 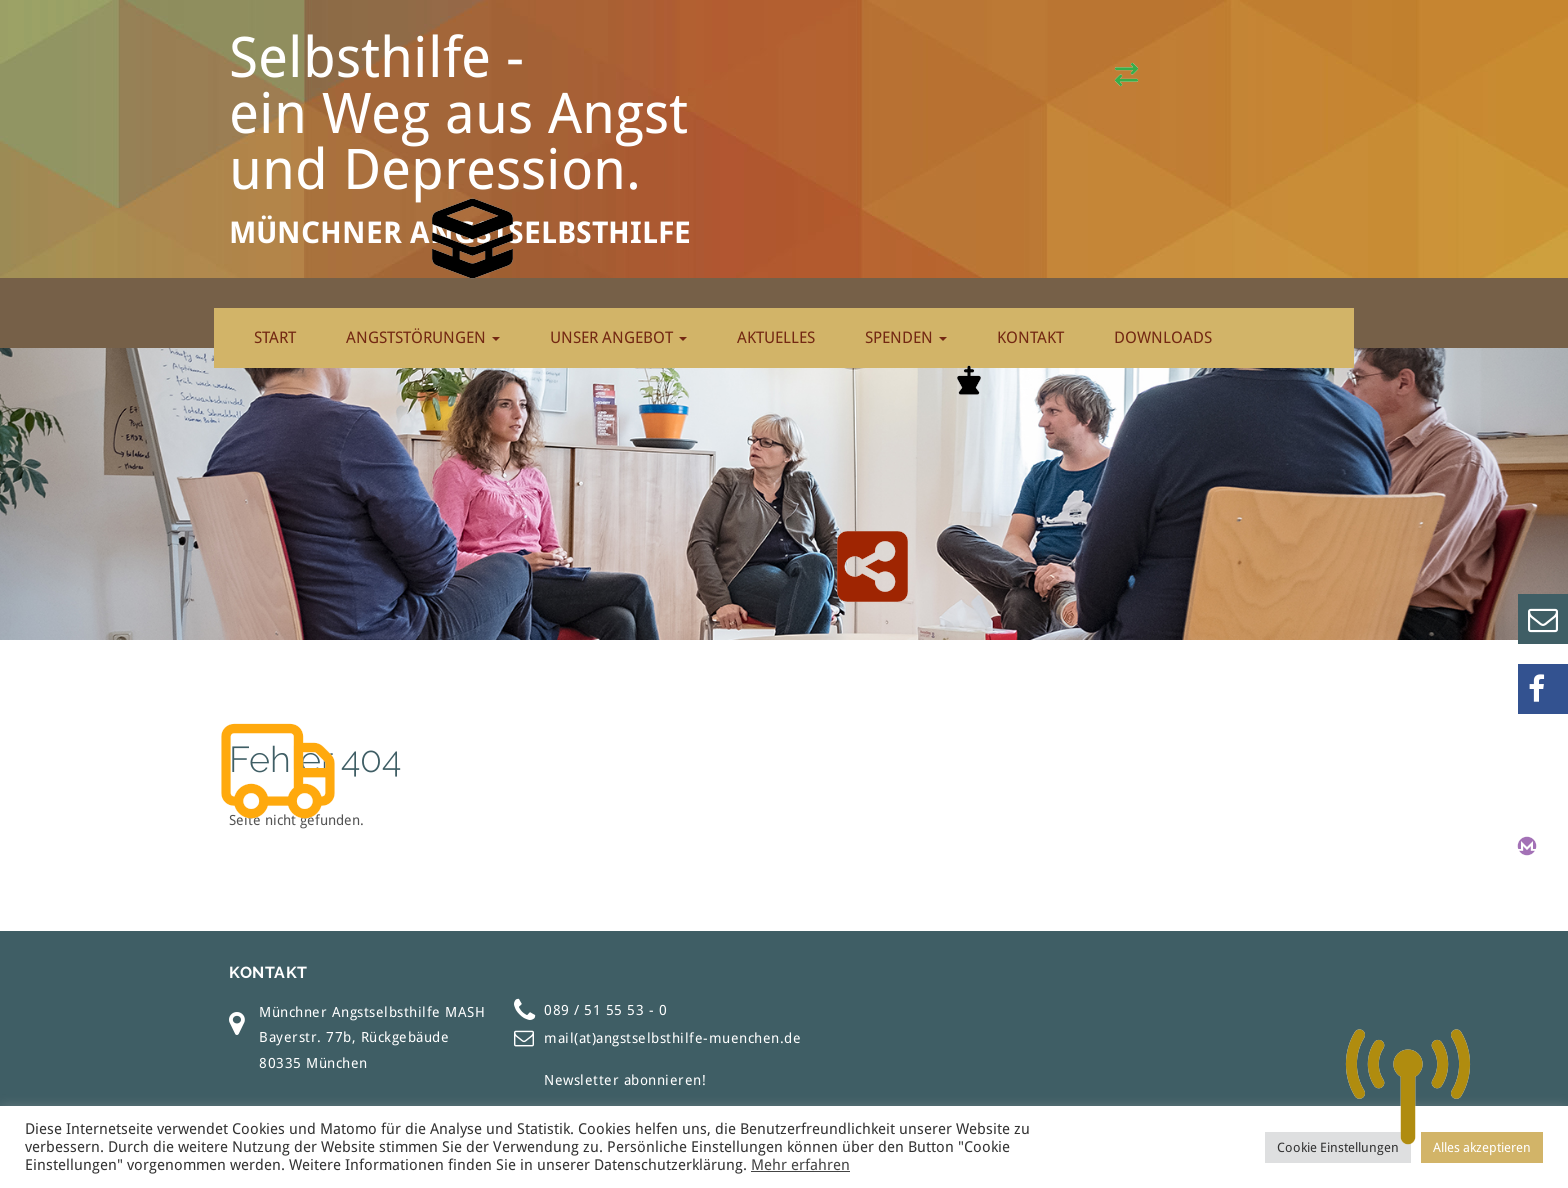 What do you see at coordinates (872, 566) in the screenshot?
I see `share content to social media or other apps` at bounding box center [872, 566].